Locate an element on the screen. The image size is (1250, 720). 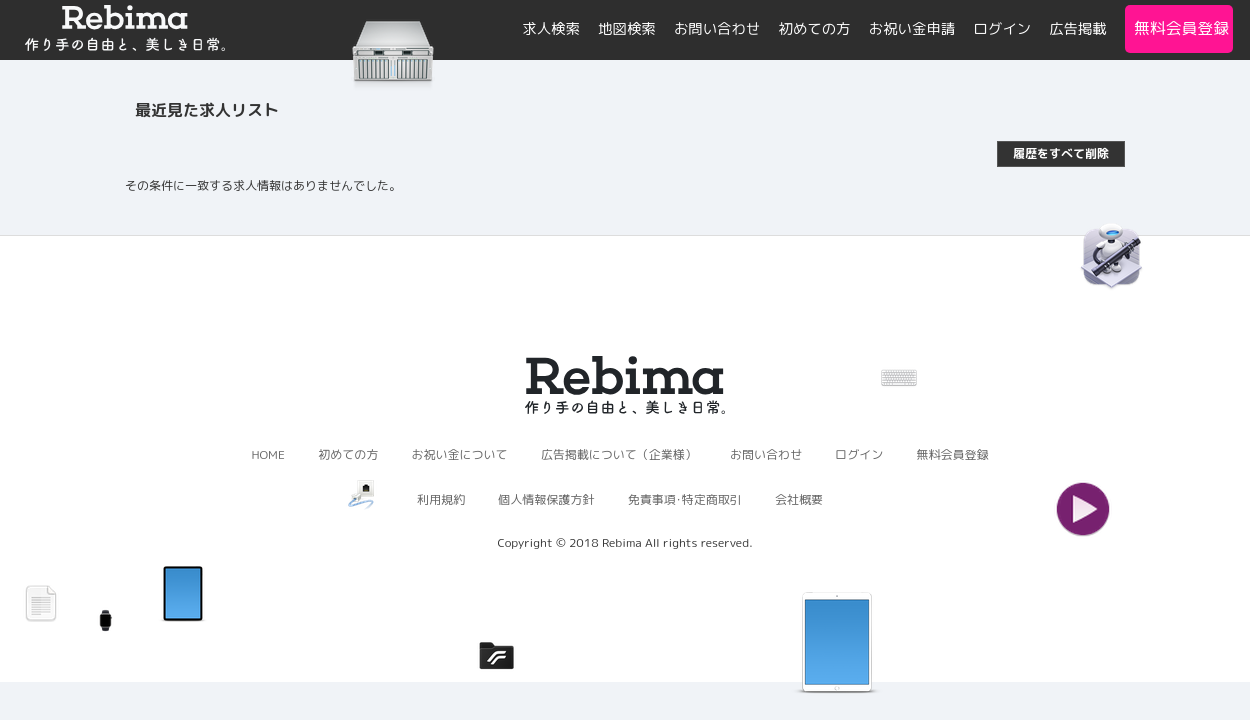
apple watch series 8 device icon is located at coordinates (105, 620).